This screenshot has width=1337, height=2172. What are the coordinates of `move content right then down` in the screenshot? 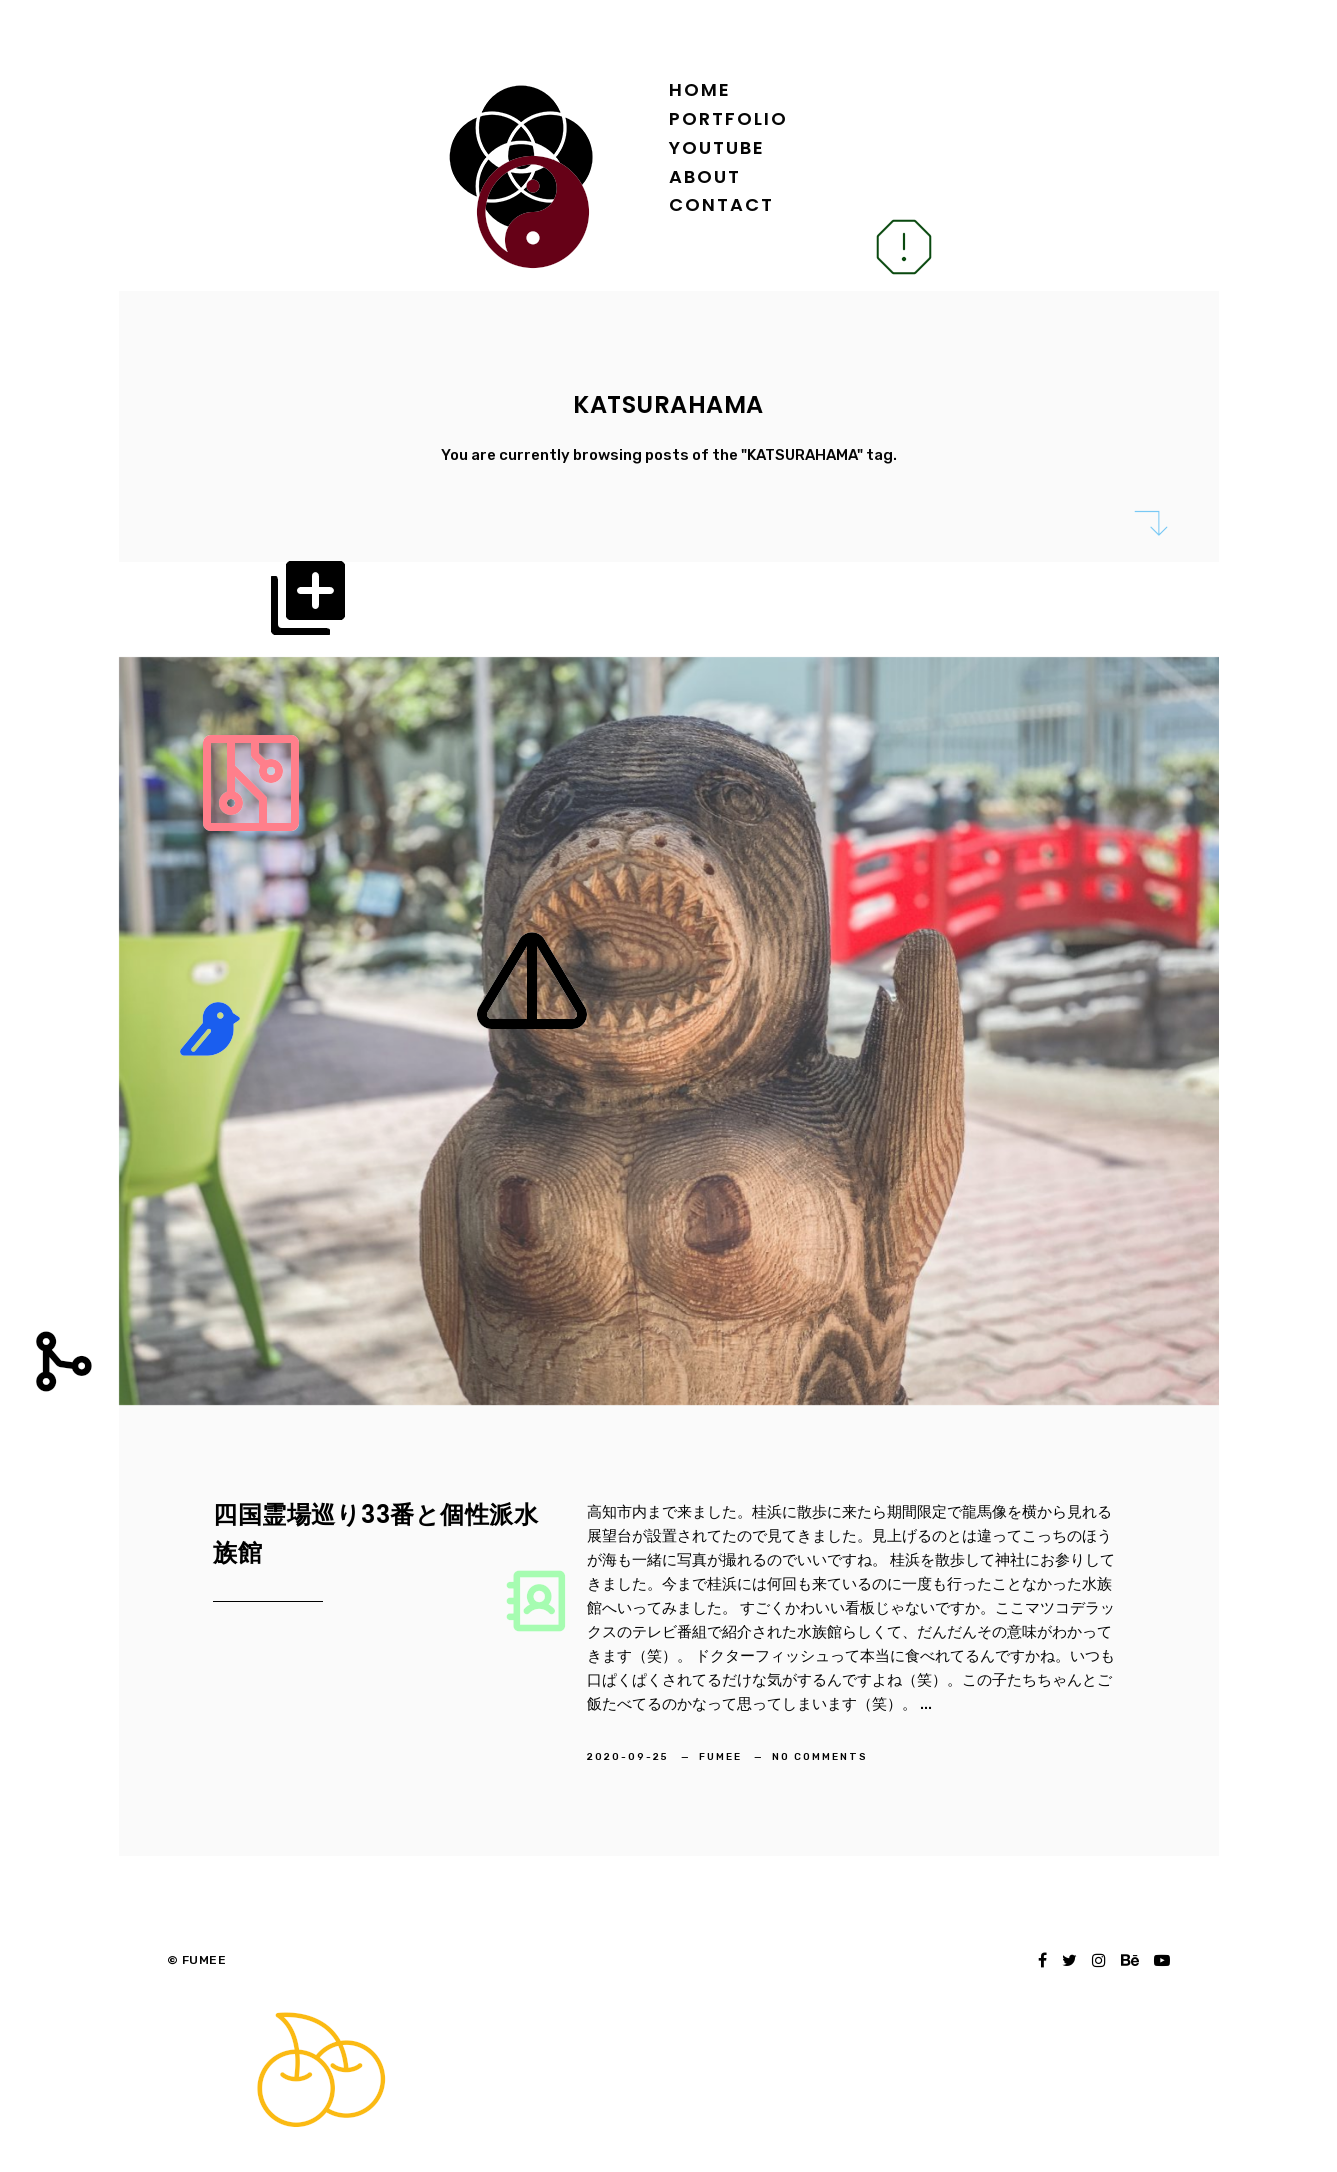 It's located at (1151, 522).